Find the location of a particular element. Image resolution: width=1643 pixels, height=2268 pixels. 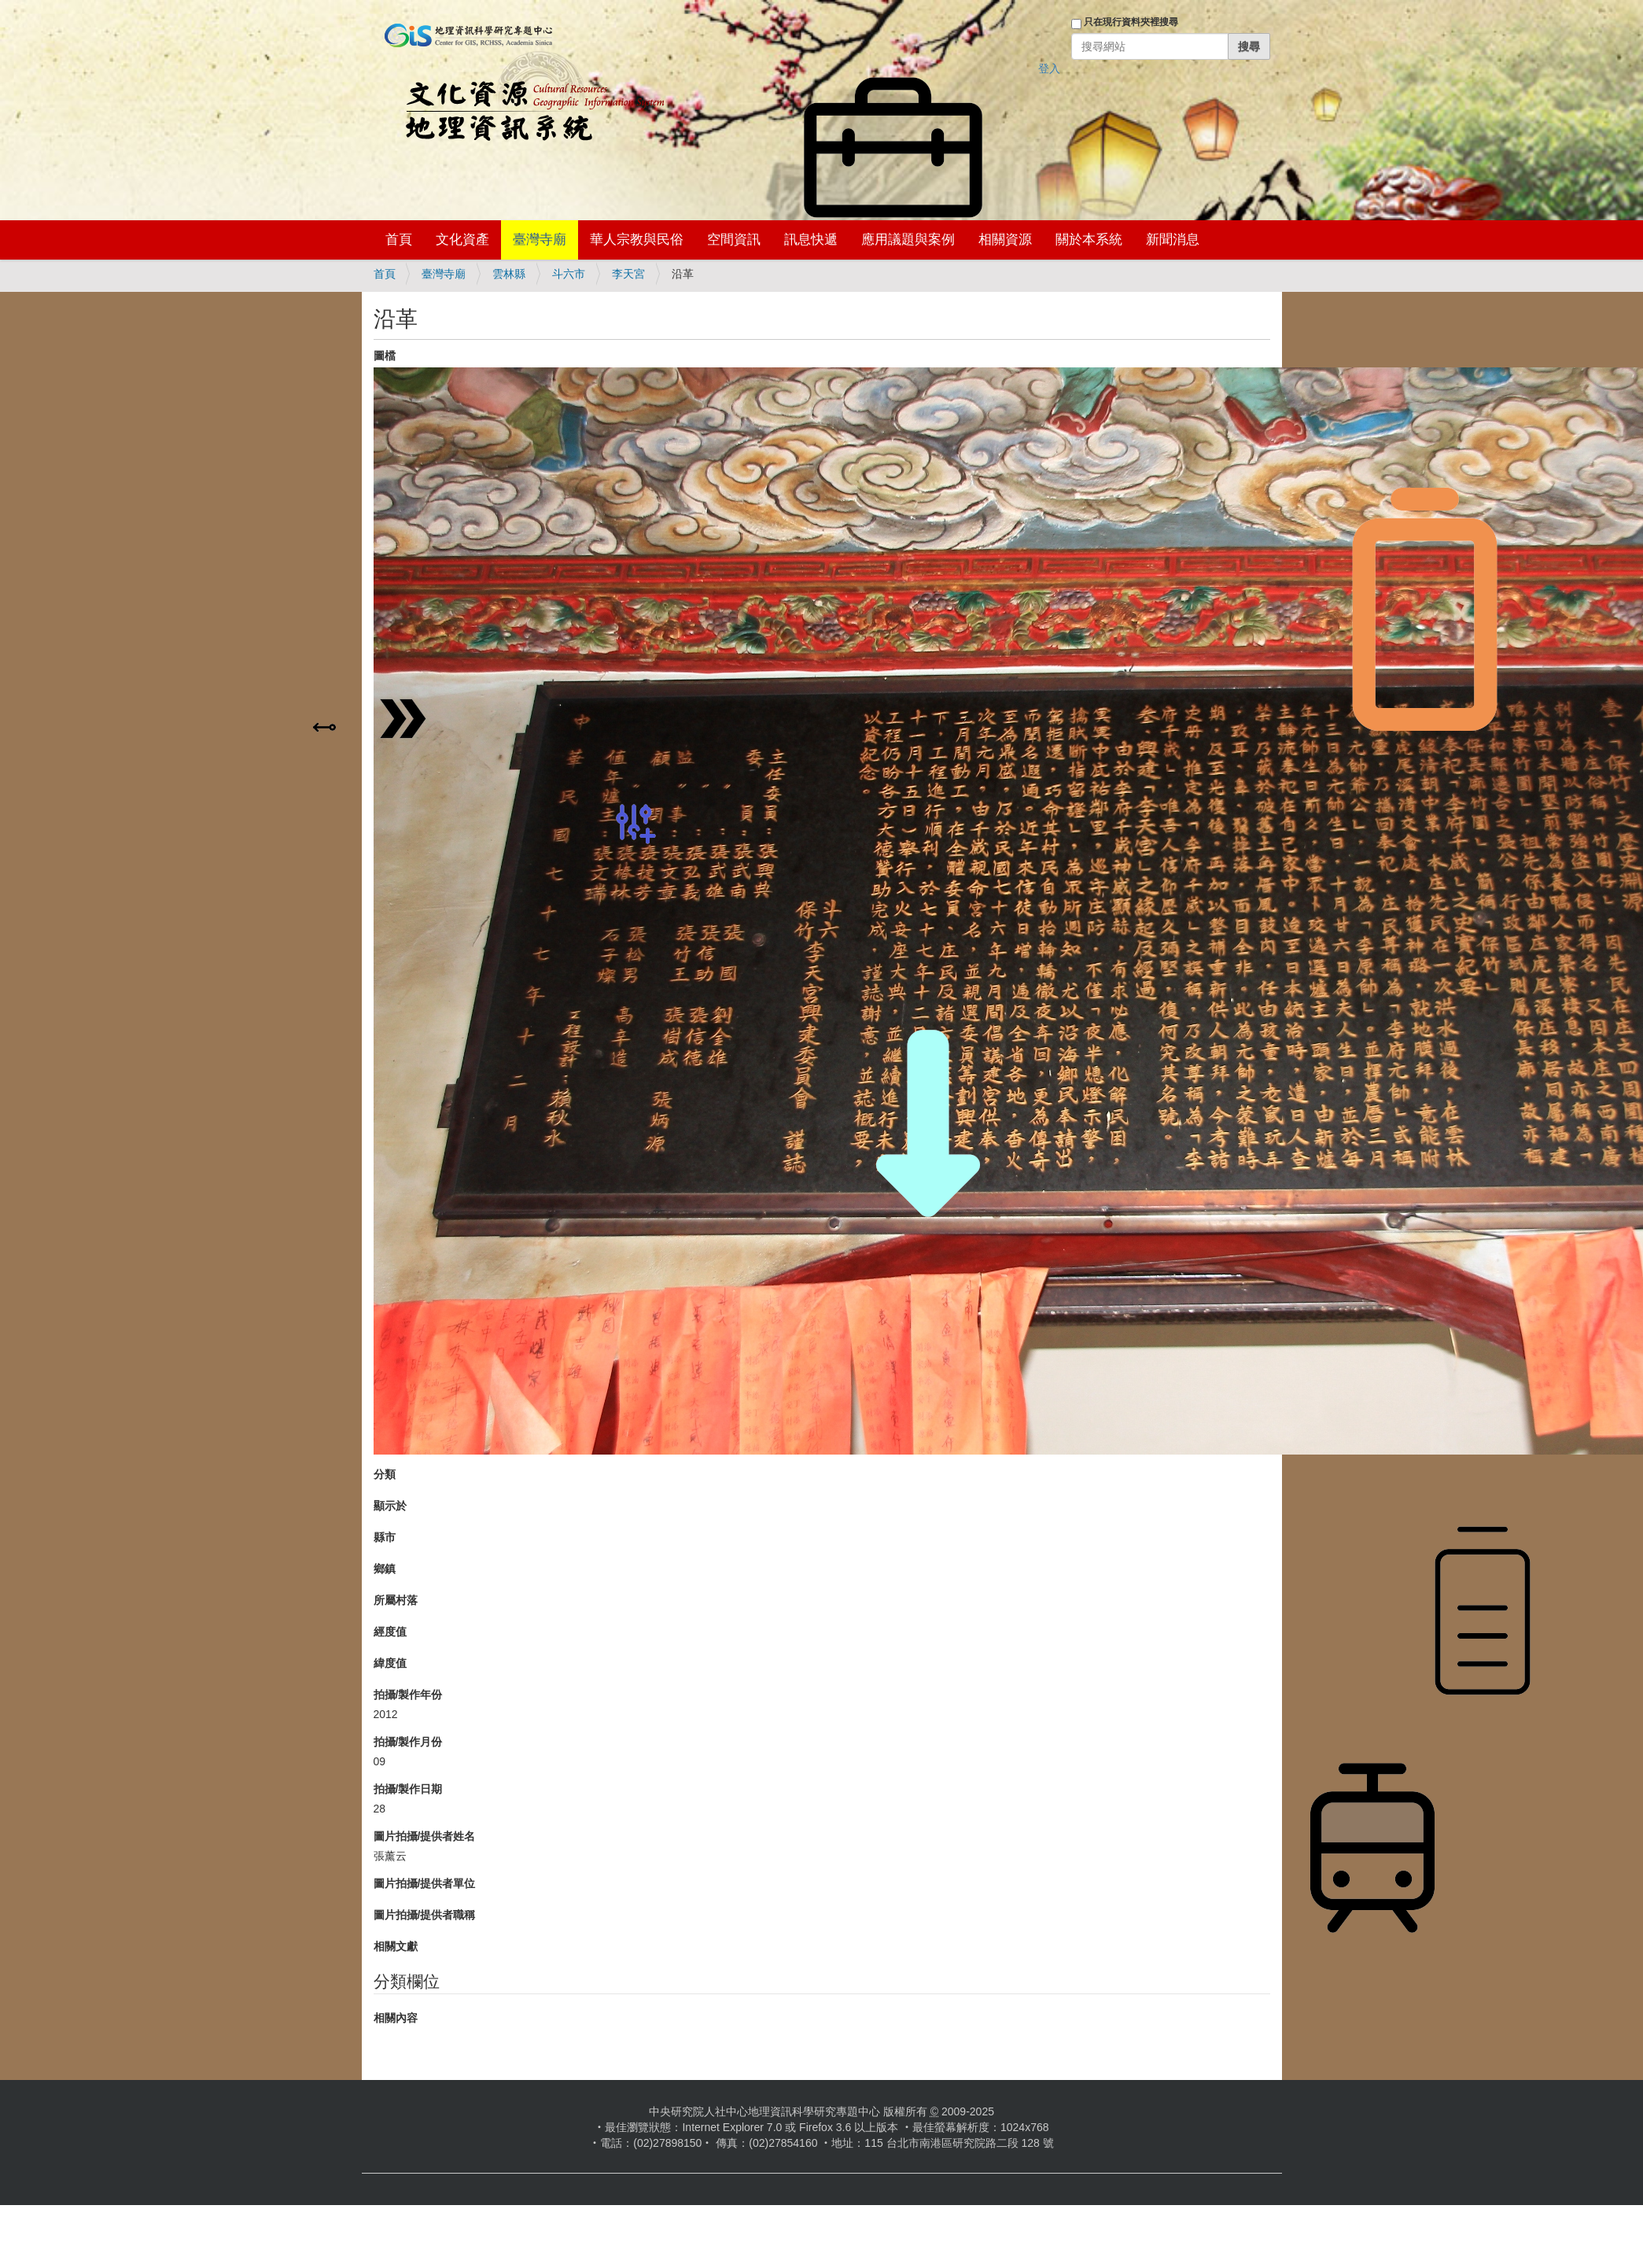

skip forward or advance quickly is located at coordinates (402, 718).